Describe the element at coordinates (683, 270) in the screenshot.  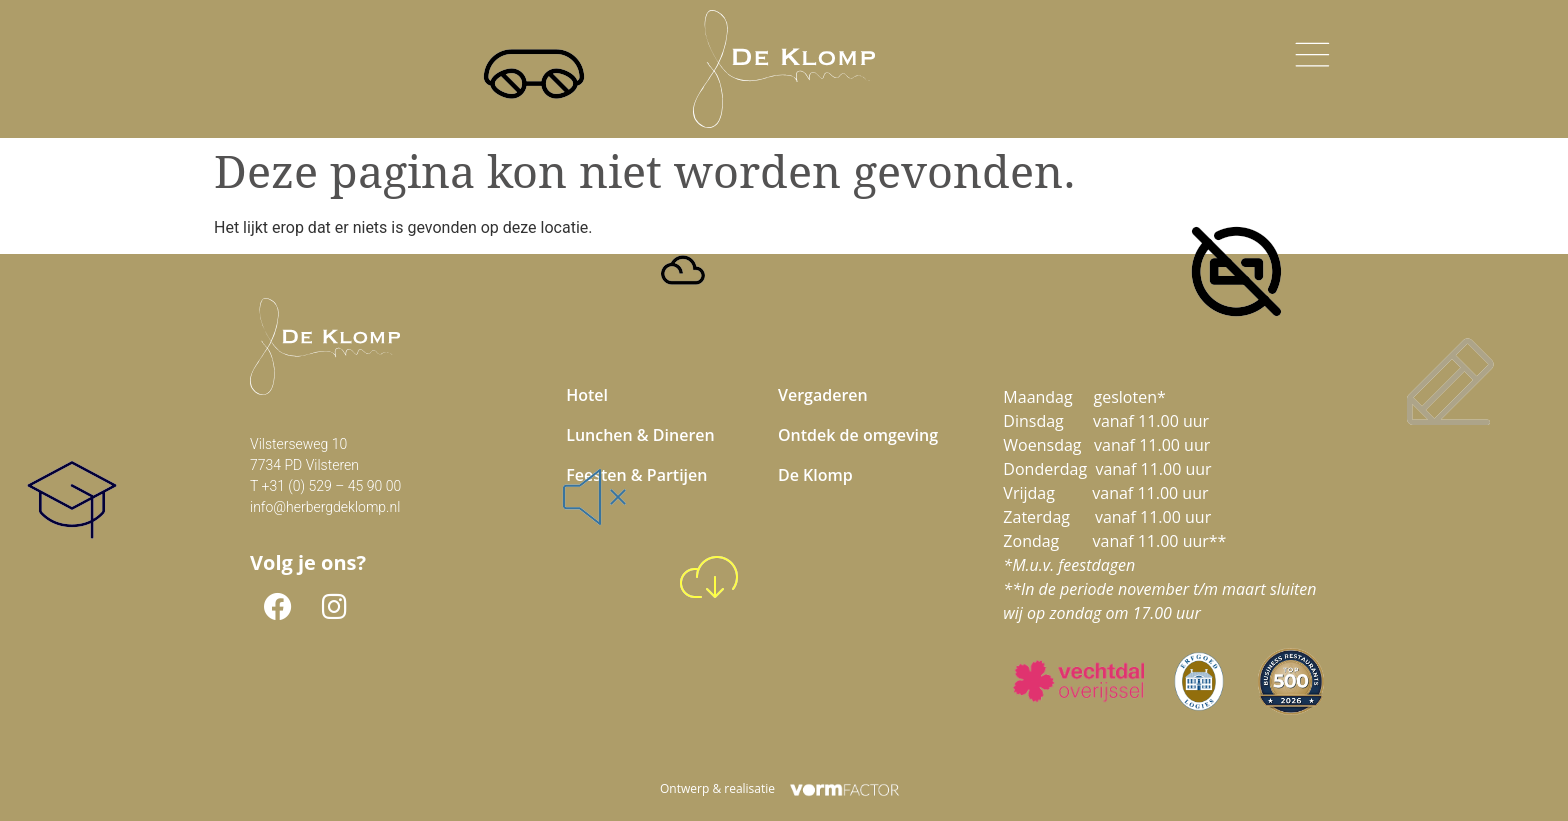
I see `view cloud storage` at that location.